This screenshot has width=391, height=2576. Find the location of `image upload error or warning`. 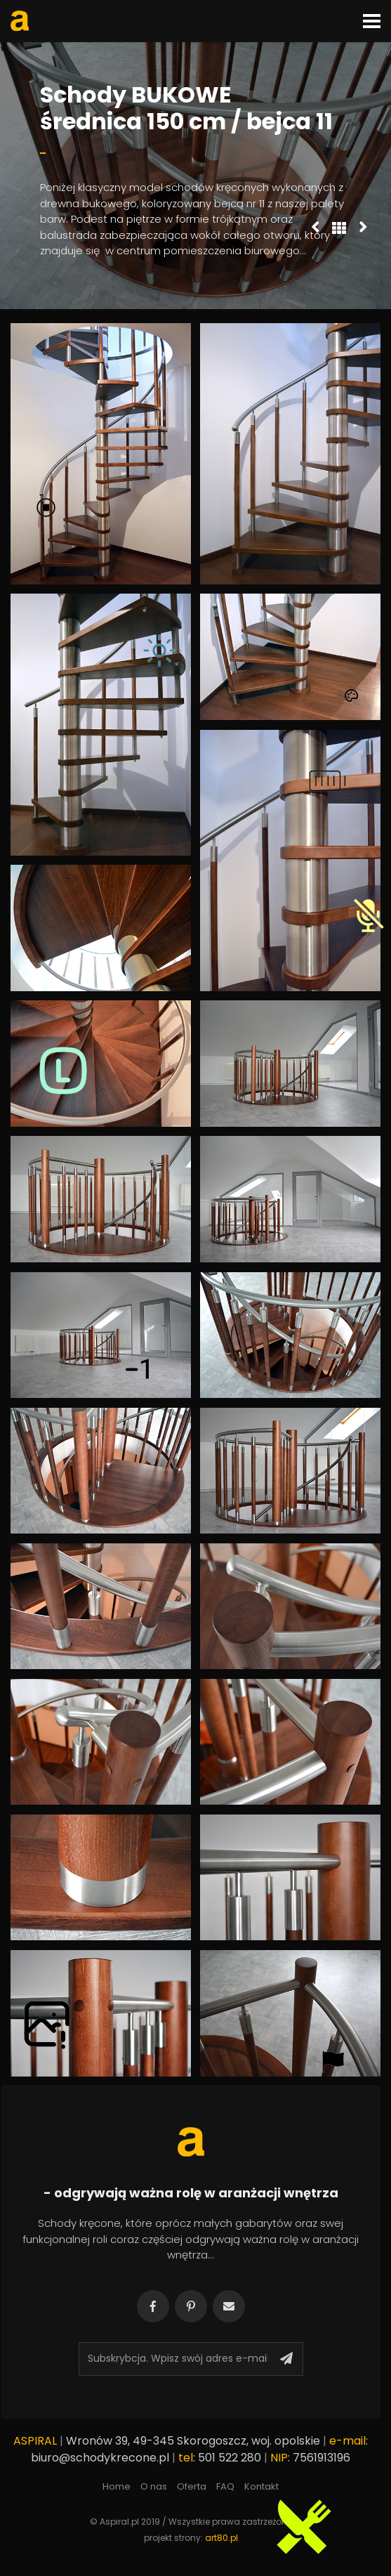

image upload error or warning is located at coordinates (47, 2024).